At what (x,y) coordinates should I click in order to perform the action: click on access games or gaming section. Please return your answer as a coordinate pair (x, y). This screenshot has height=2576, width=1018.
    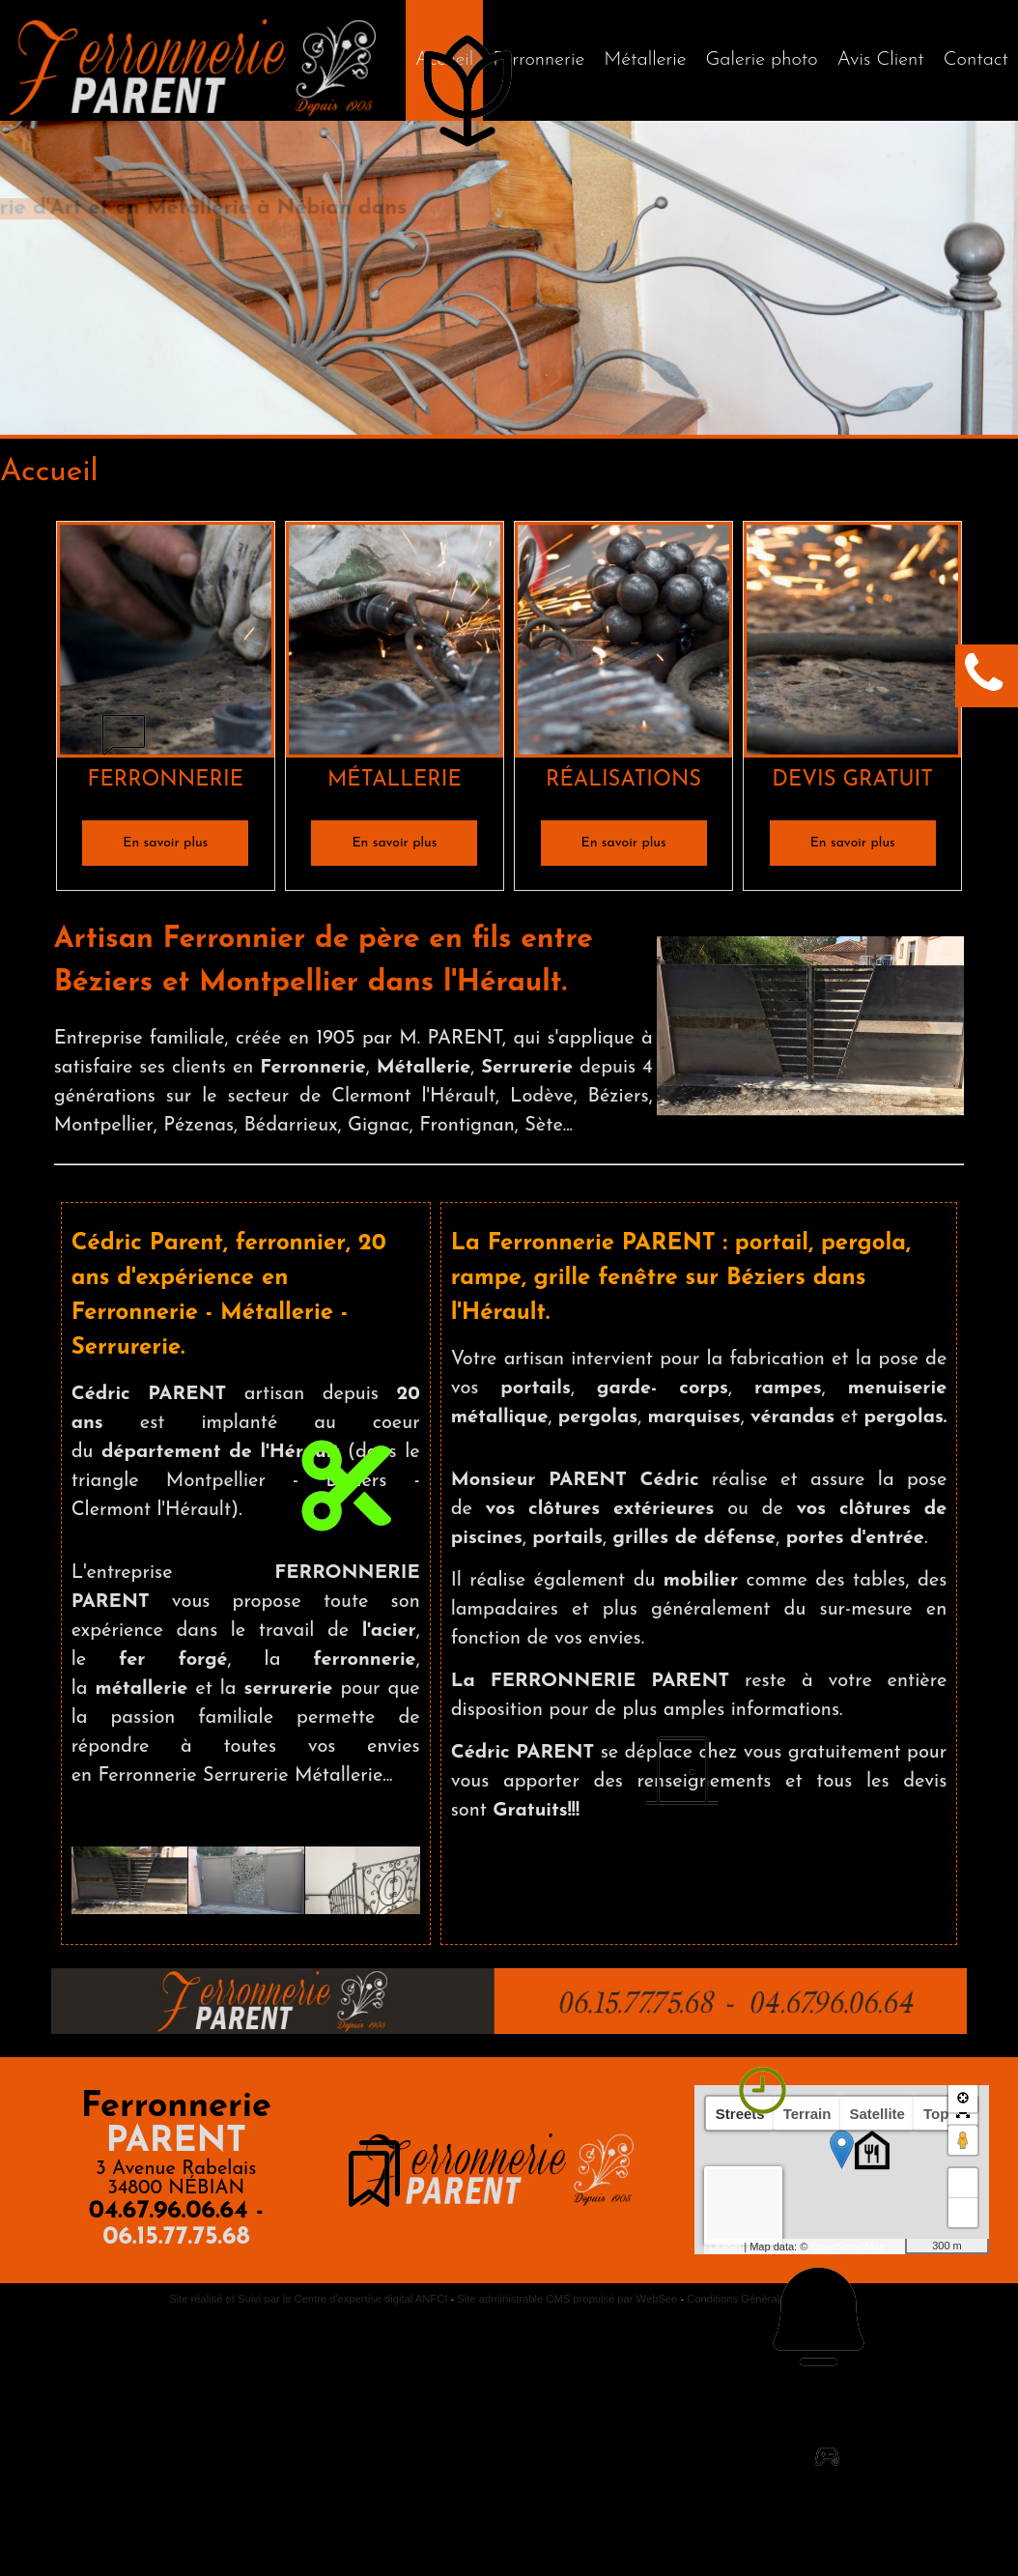
    Looking at the image, I should click on (827, 2456).